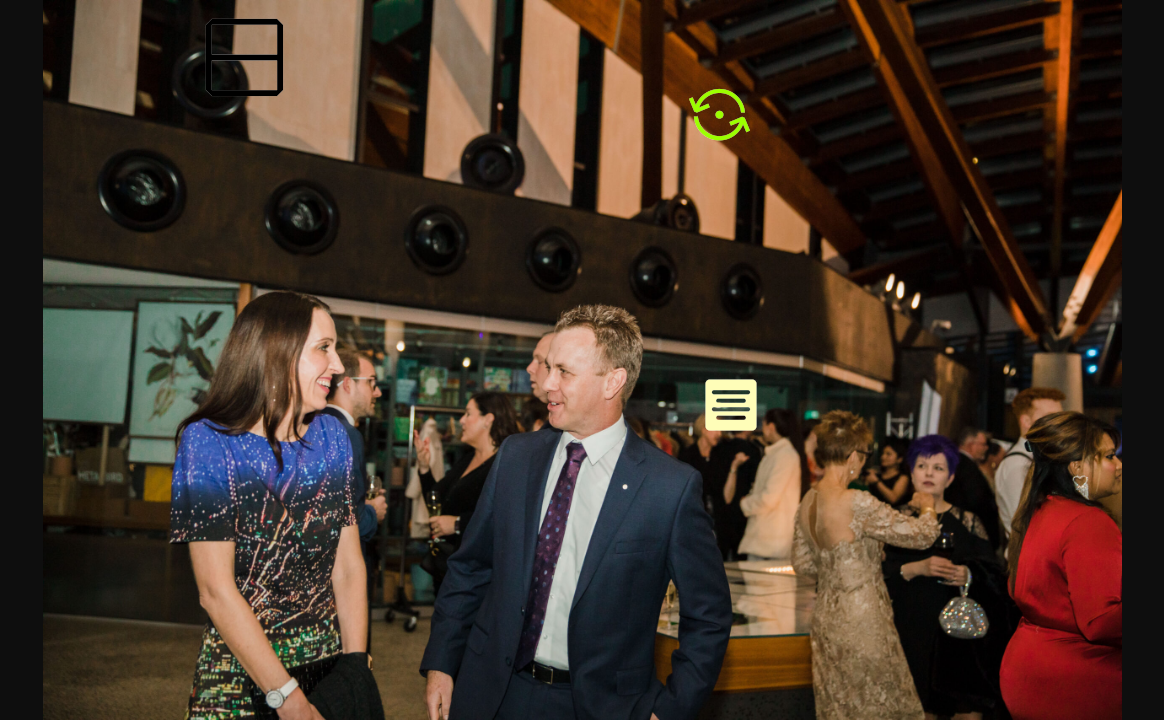 The image size is (1164, 720). What do you see at coordinates (241, 54) in the screenshot?
I see `split editor view horizontally` at bounding box center [241, 54].